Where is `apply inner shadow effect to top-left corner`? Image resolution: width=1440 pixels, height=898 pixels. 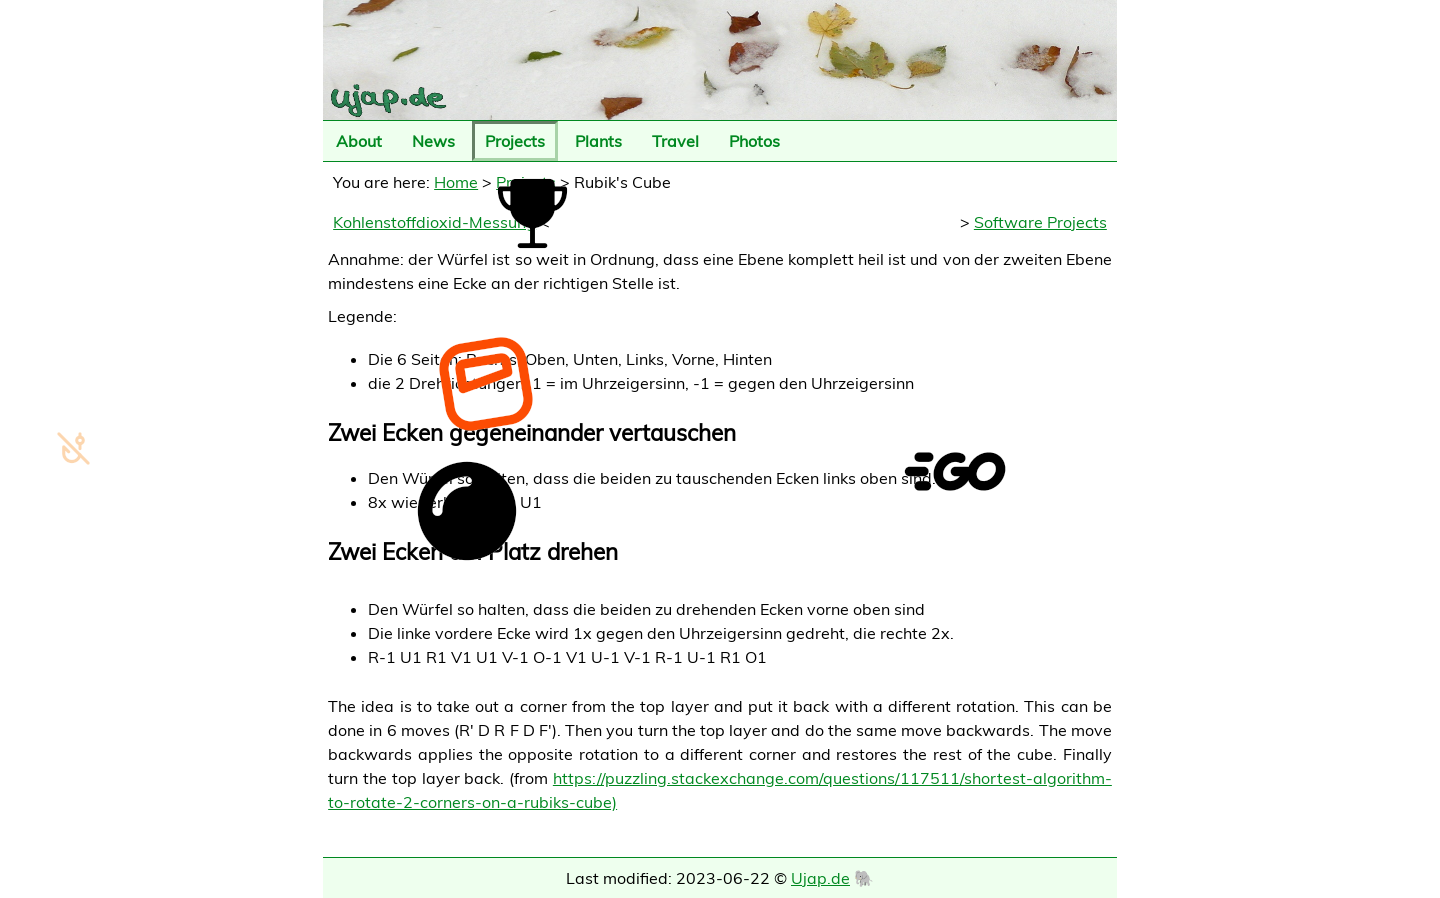 apply inner shadow effect to top-left corner is located at coordinates (467, 511).